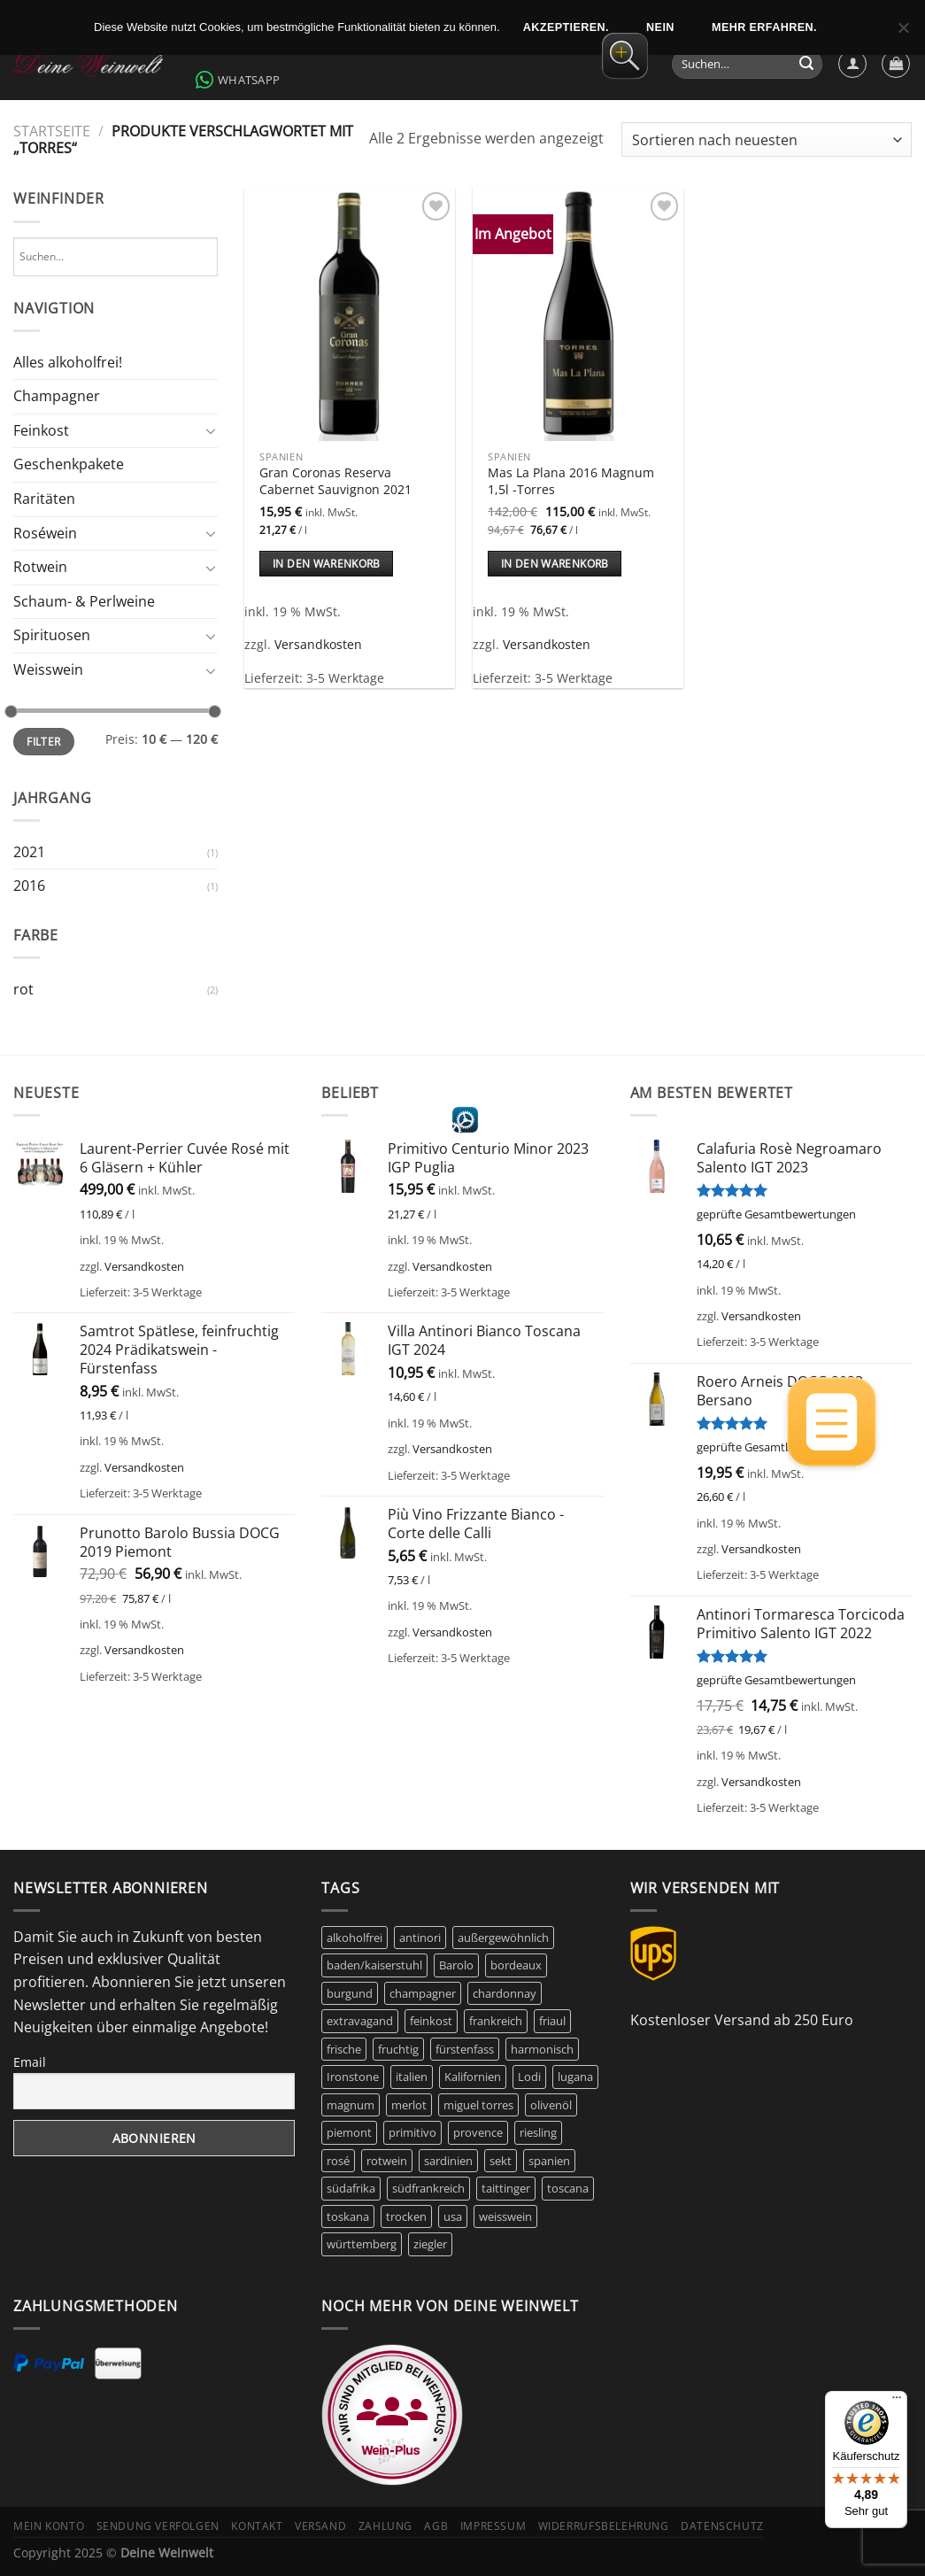 This screenshot has width=925, height=2576. I want to click on access desklet preferences and settings, so click(831, 1423).